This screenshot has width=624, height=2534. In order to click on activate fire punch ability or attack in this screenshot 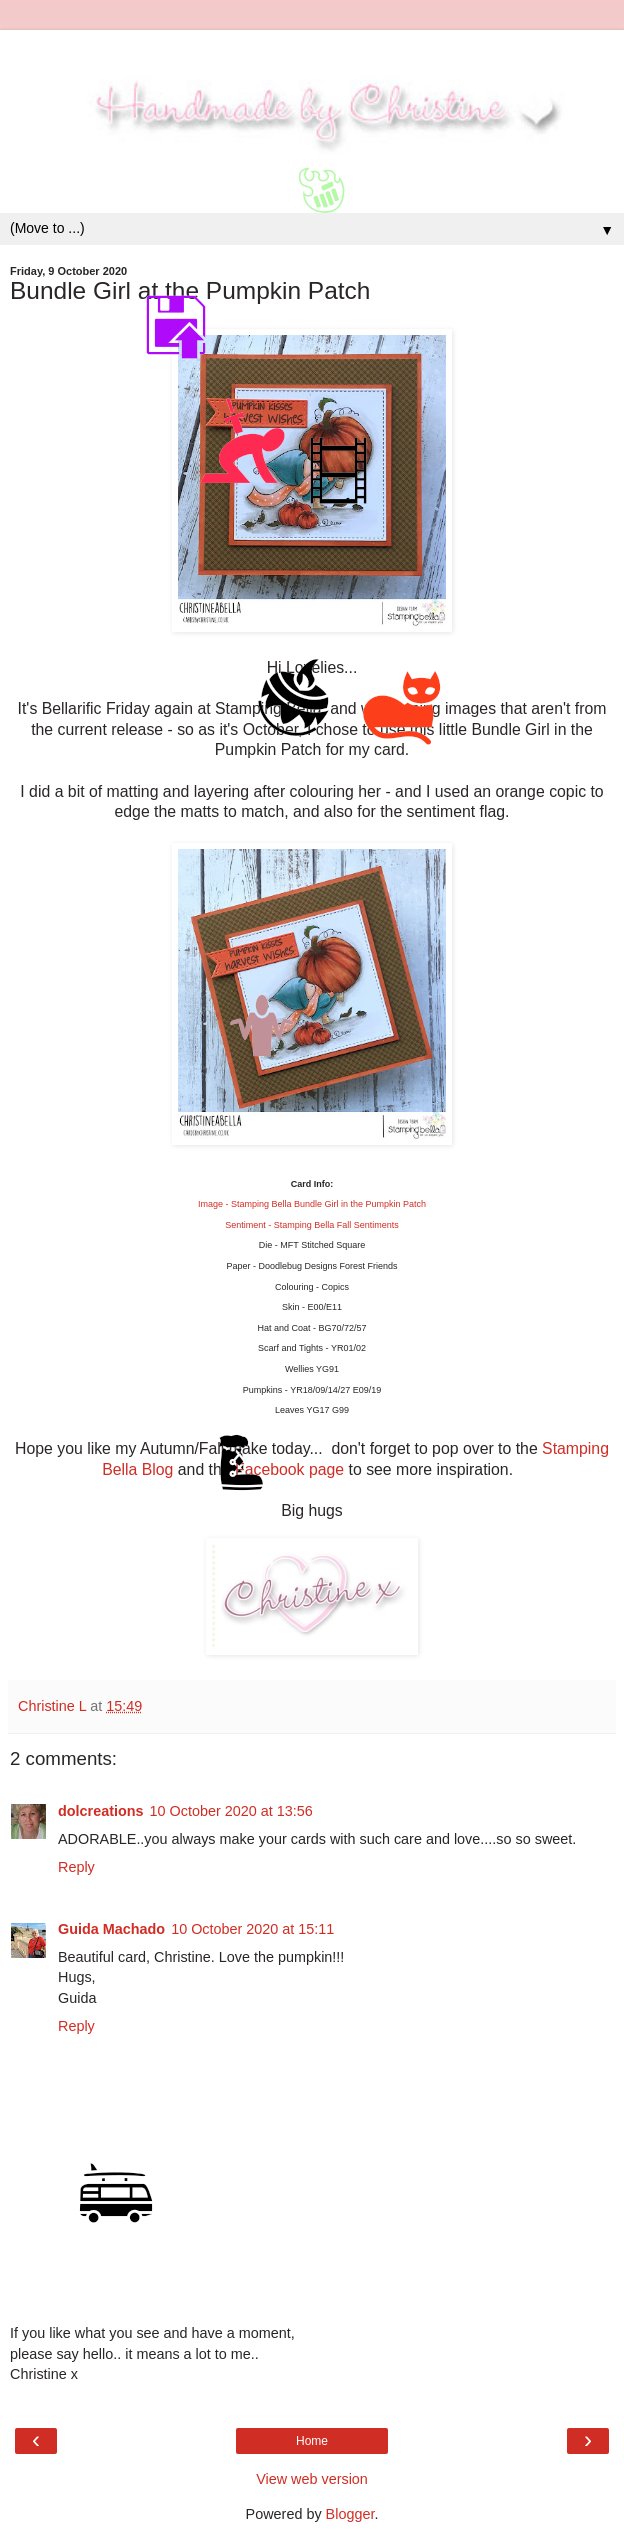, I will do `click(321, 190)`.